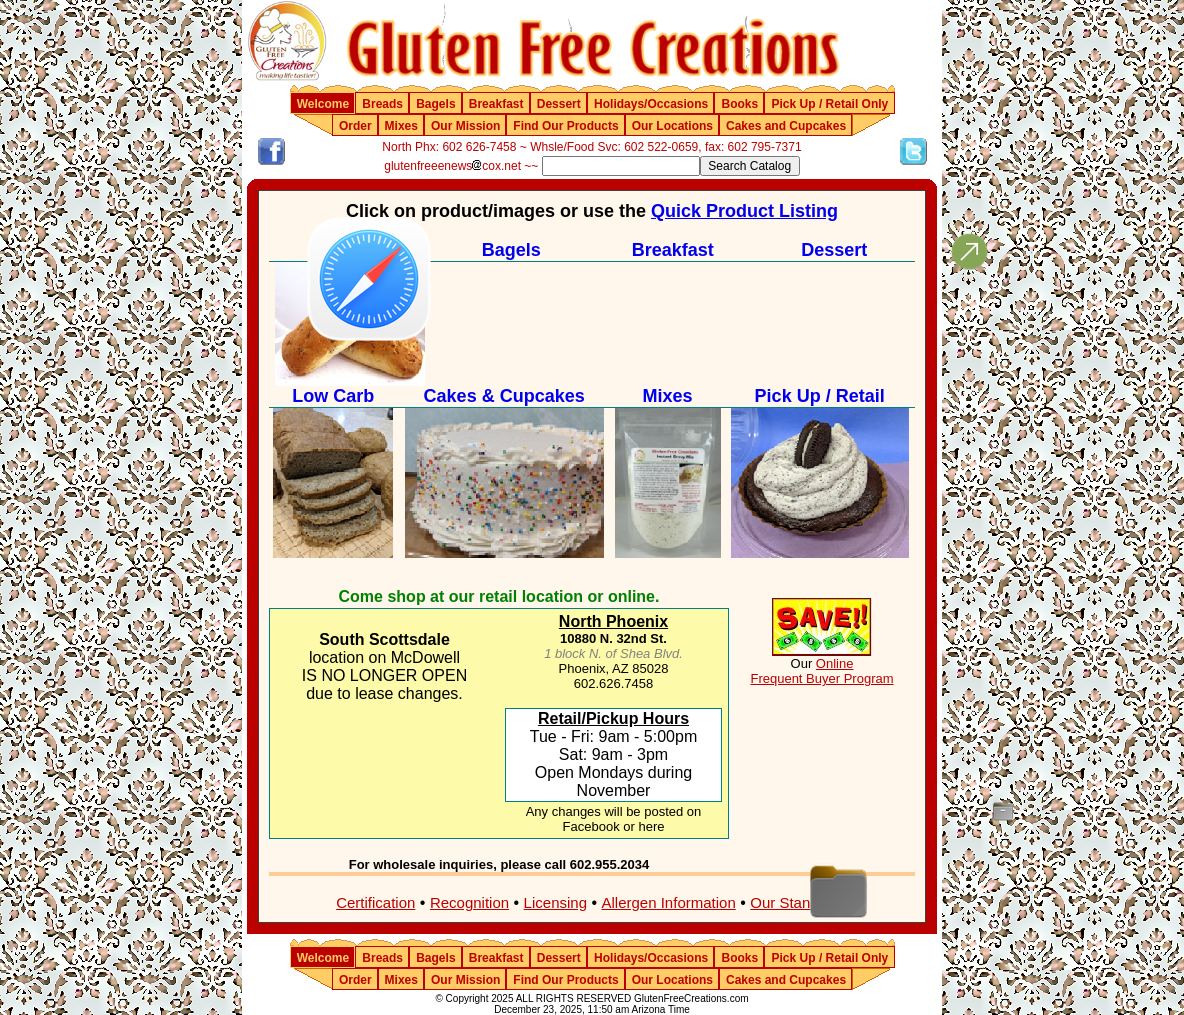 Image resolution: width=1184 pixels, height=1015 pixels. Describe the element at coordinates (1003, 811) in the screenshot. I see `open the file manager app` at that location.